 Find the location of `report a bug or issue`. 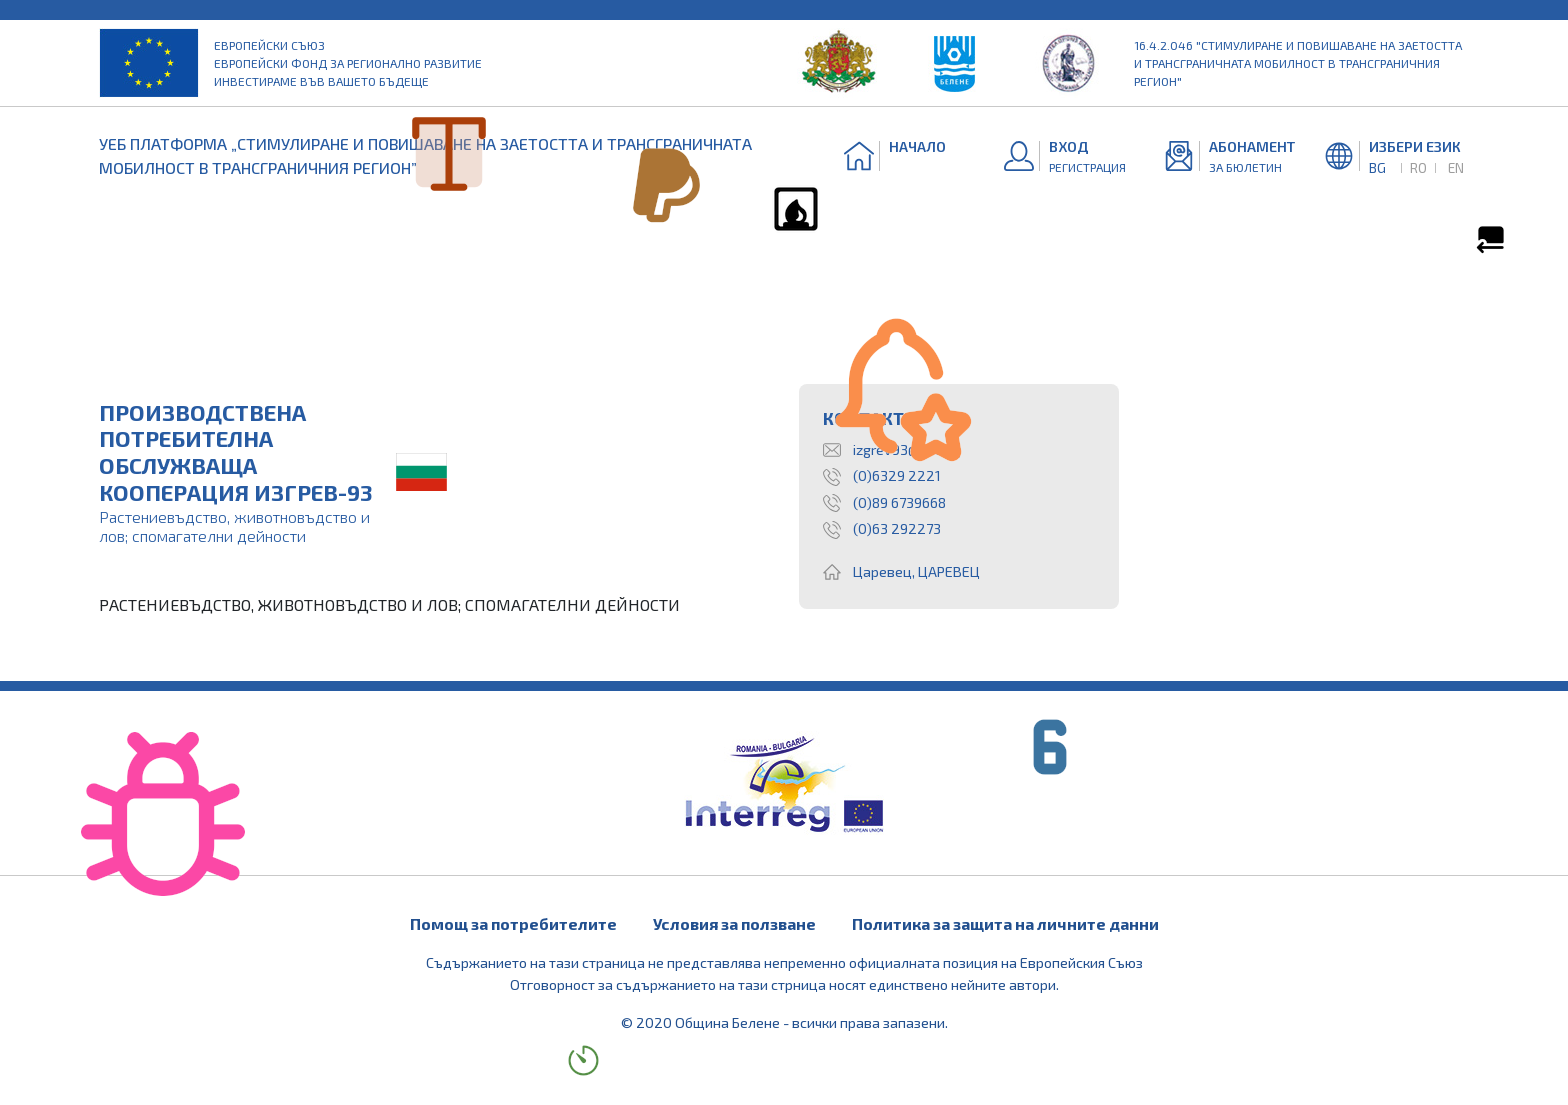

report a bug or issue is located at coordinates (163, 814).